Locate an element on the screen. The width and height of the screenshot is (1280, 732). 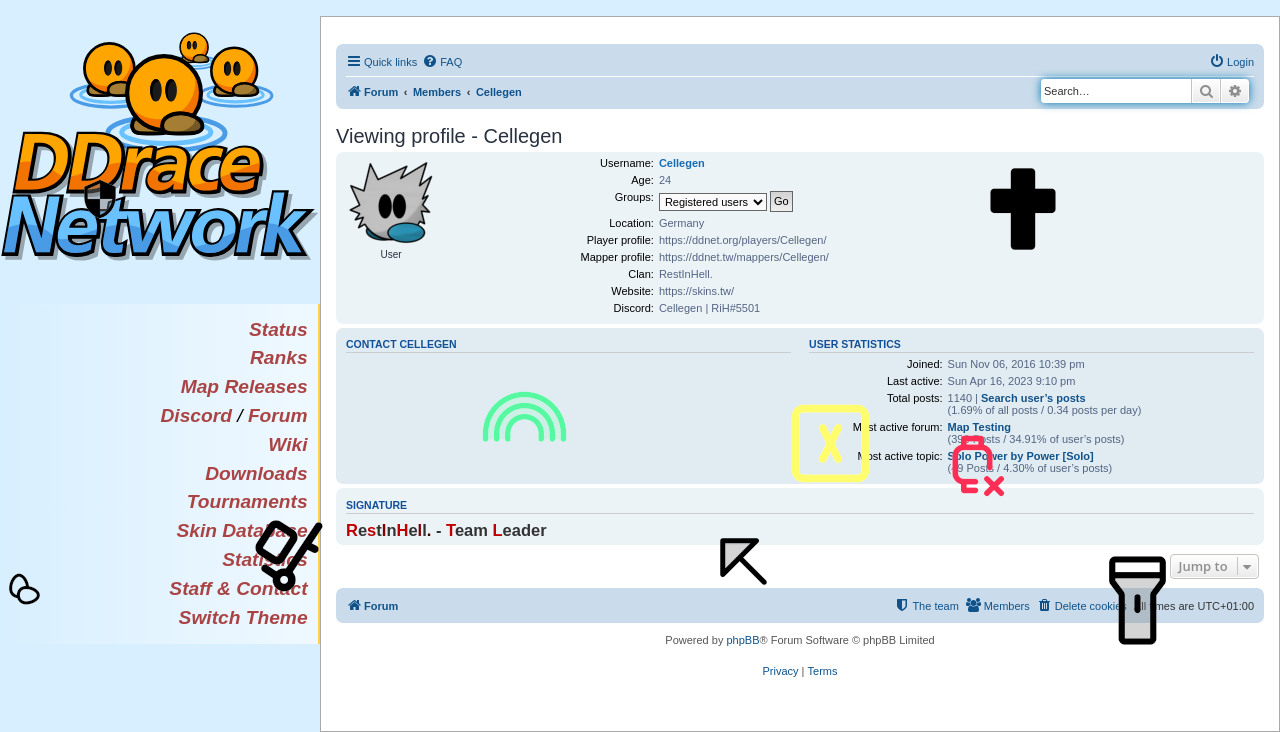
access security settings is located at coordinates (100, 199).